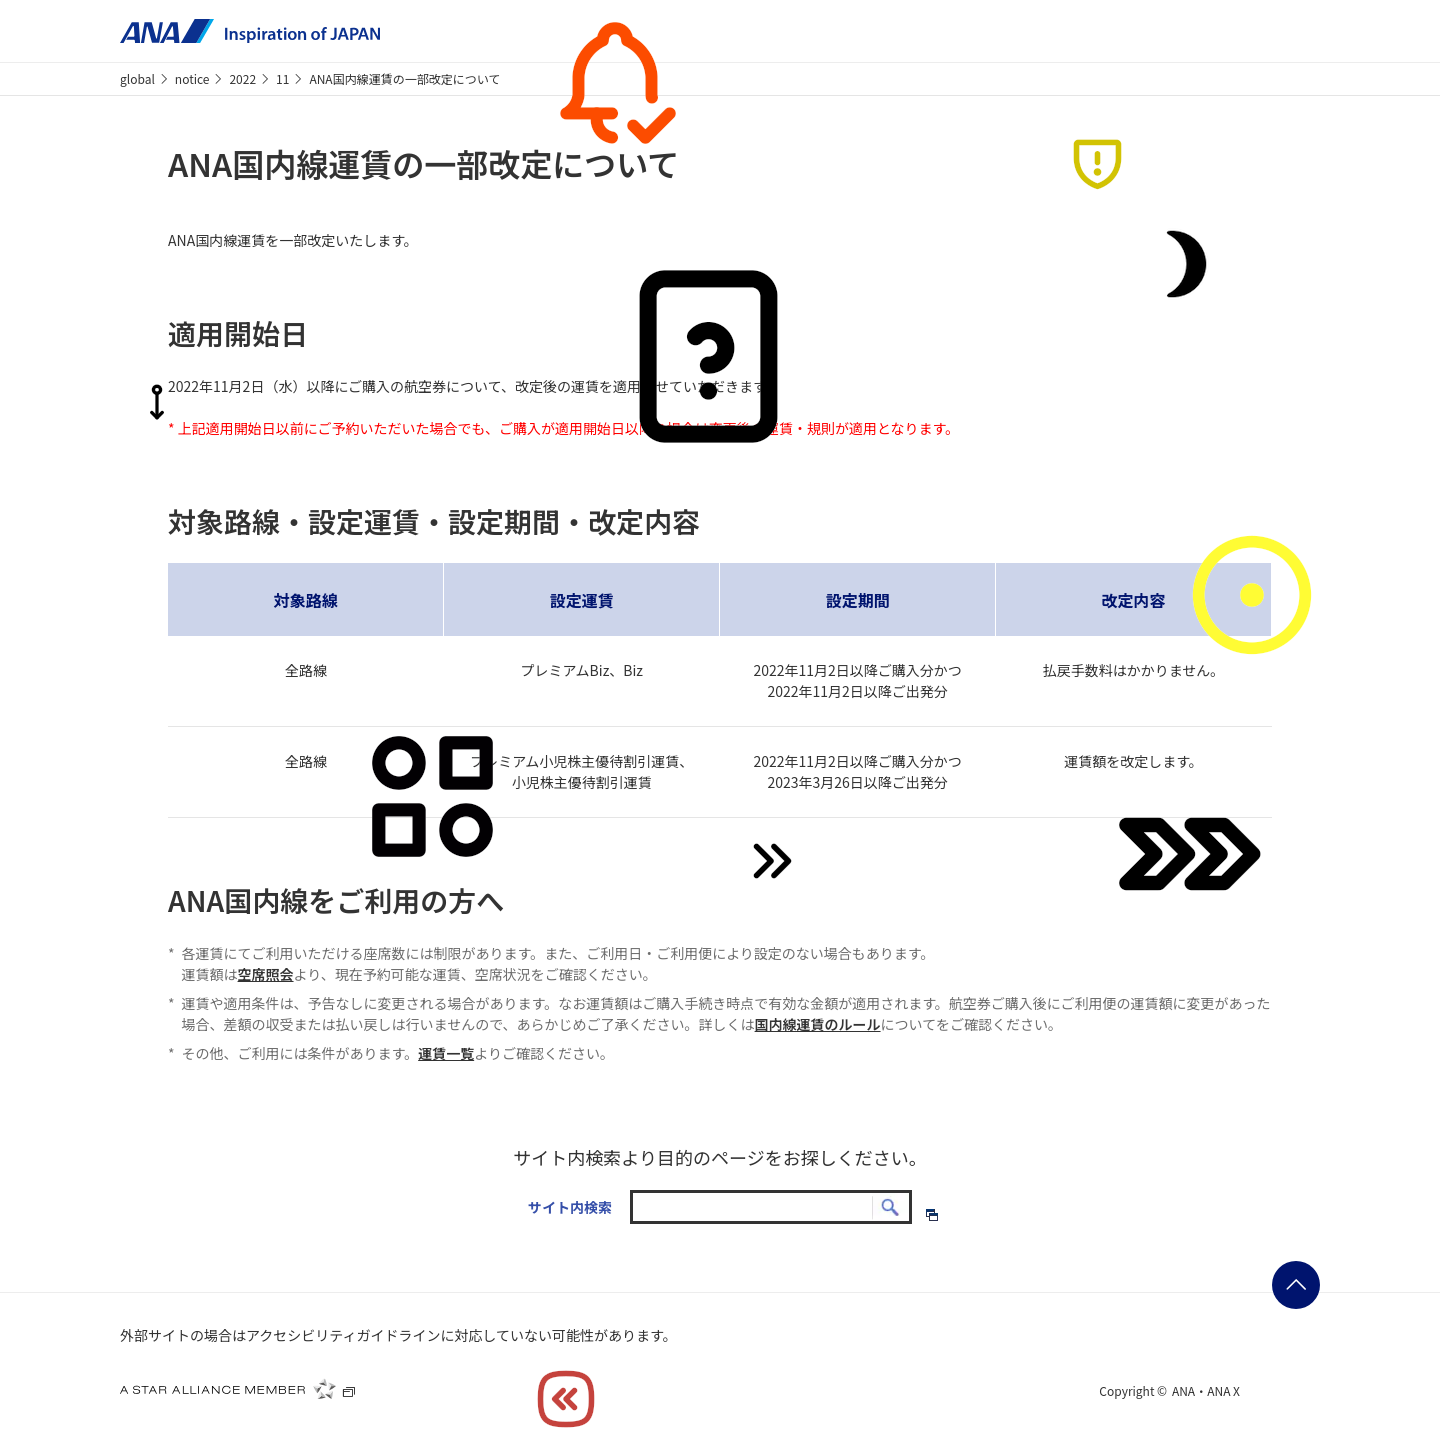 The image size is (1440, 1436). I want to click on browse categories or sections, so click(432, 796).